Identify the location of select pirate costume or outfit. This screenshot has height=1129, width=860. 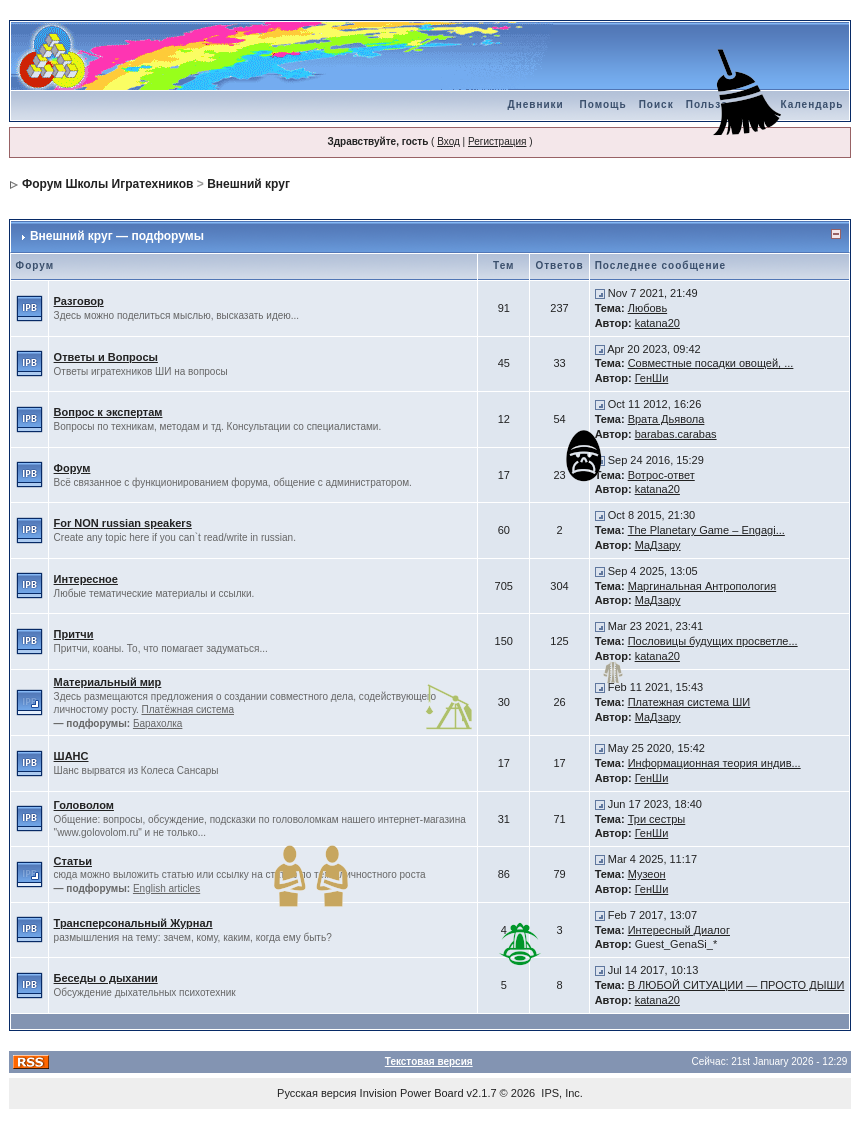
(613, 672).